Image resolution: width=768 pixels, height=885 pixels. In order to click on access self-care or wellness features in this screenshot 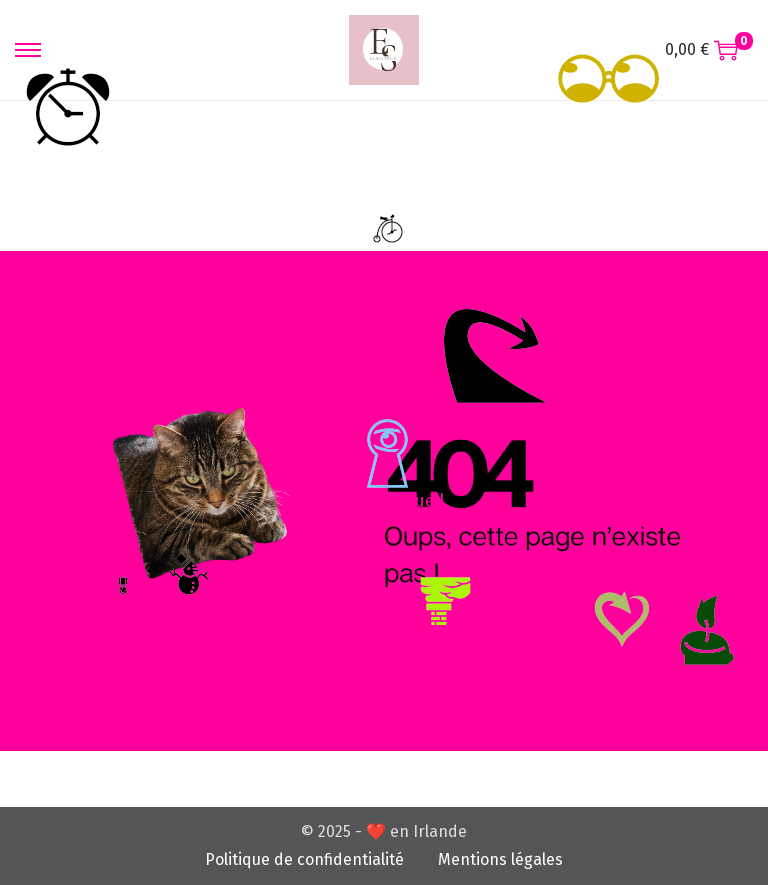, I will do `click(622, 619)`.